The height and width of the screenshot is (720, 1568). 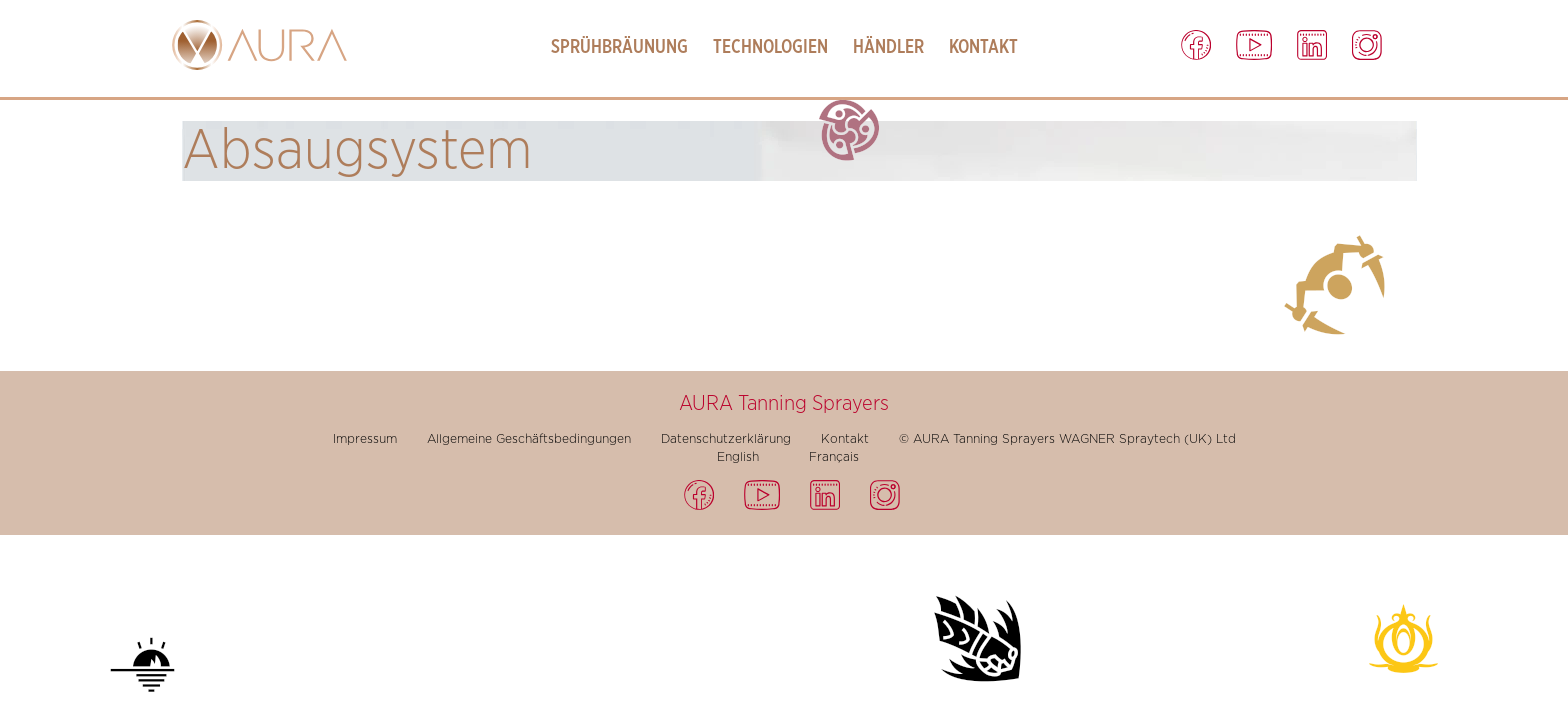 What do you see at coordinates (142, 661) in the screenshot?
I see `view ocean or maritime content` at bounding box center [142, 661].